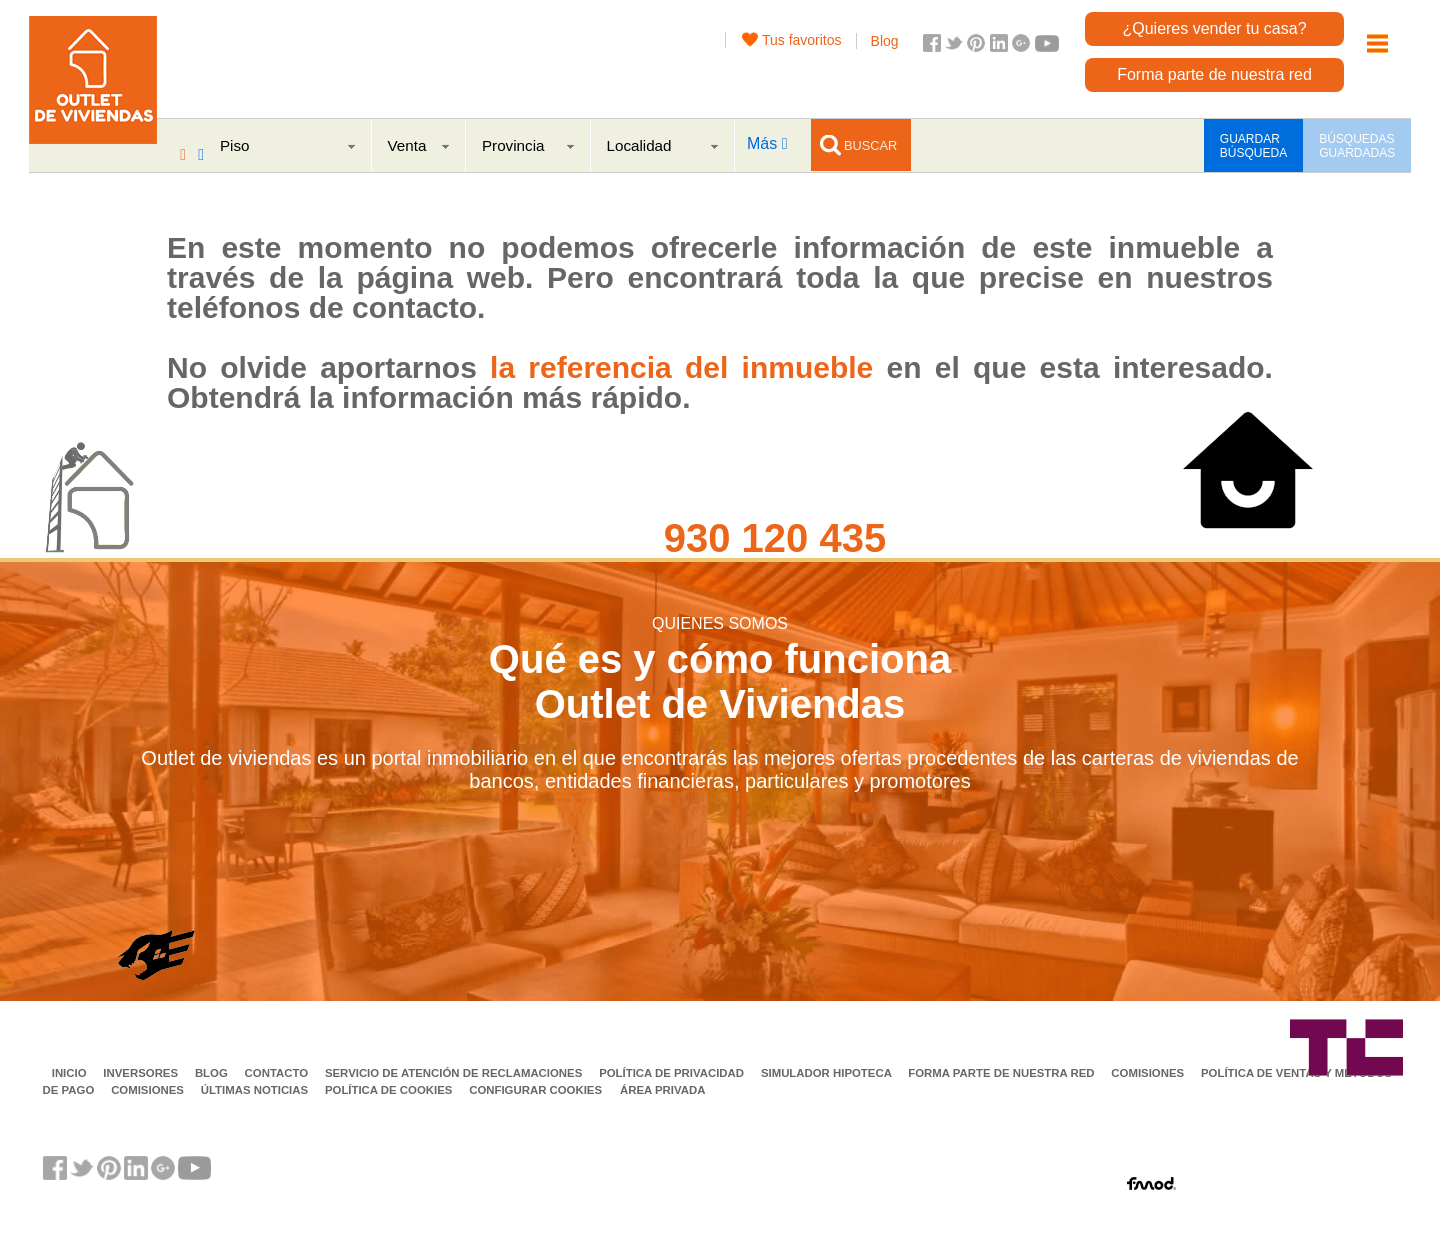 The height and width of the screenshot is (1236, 1440). I want to click on go to home screen, so click(1248, 475).